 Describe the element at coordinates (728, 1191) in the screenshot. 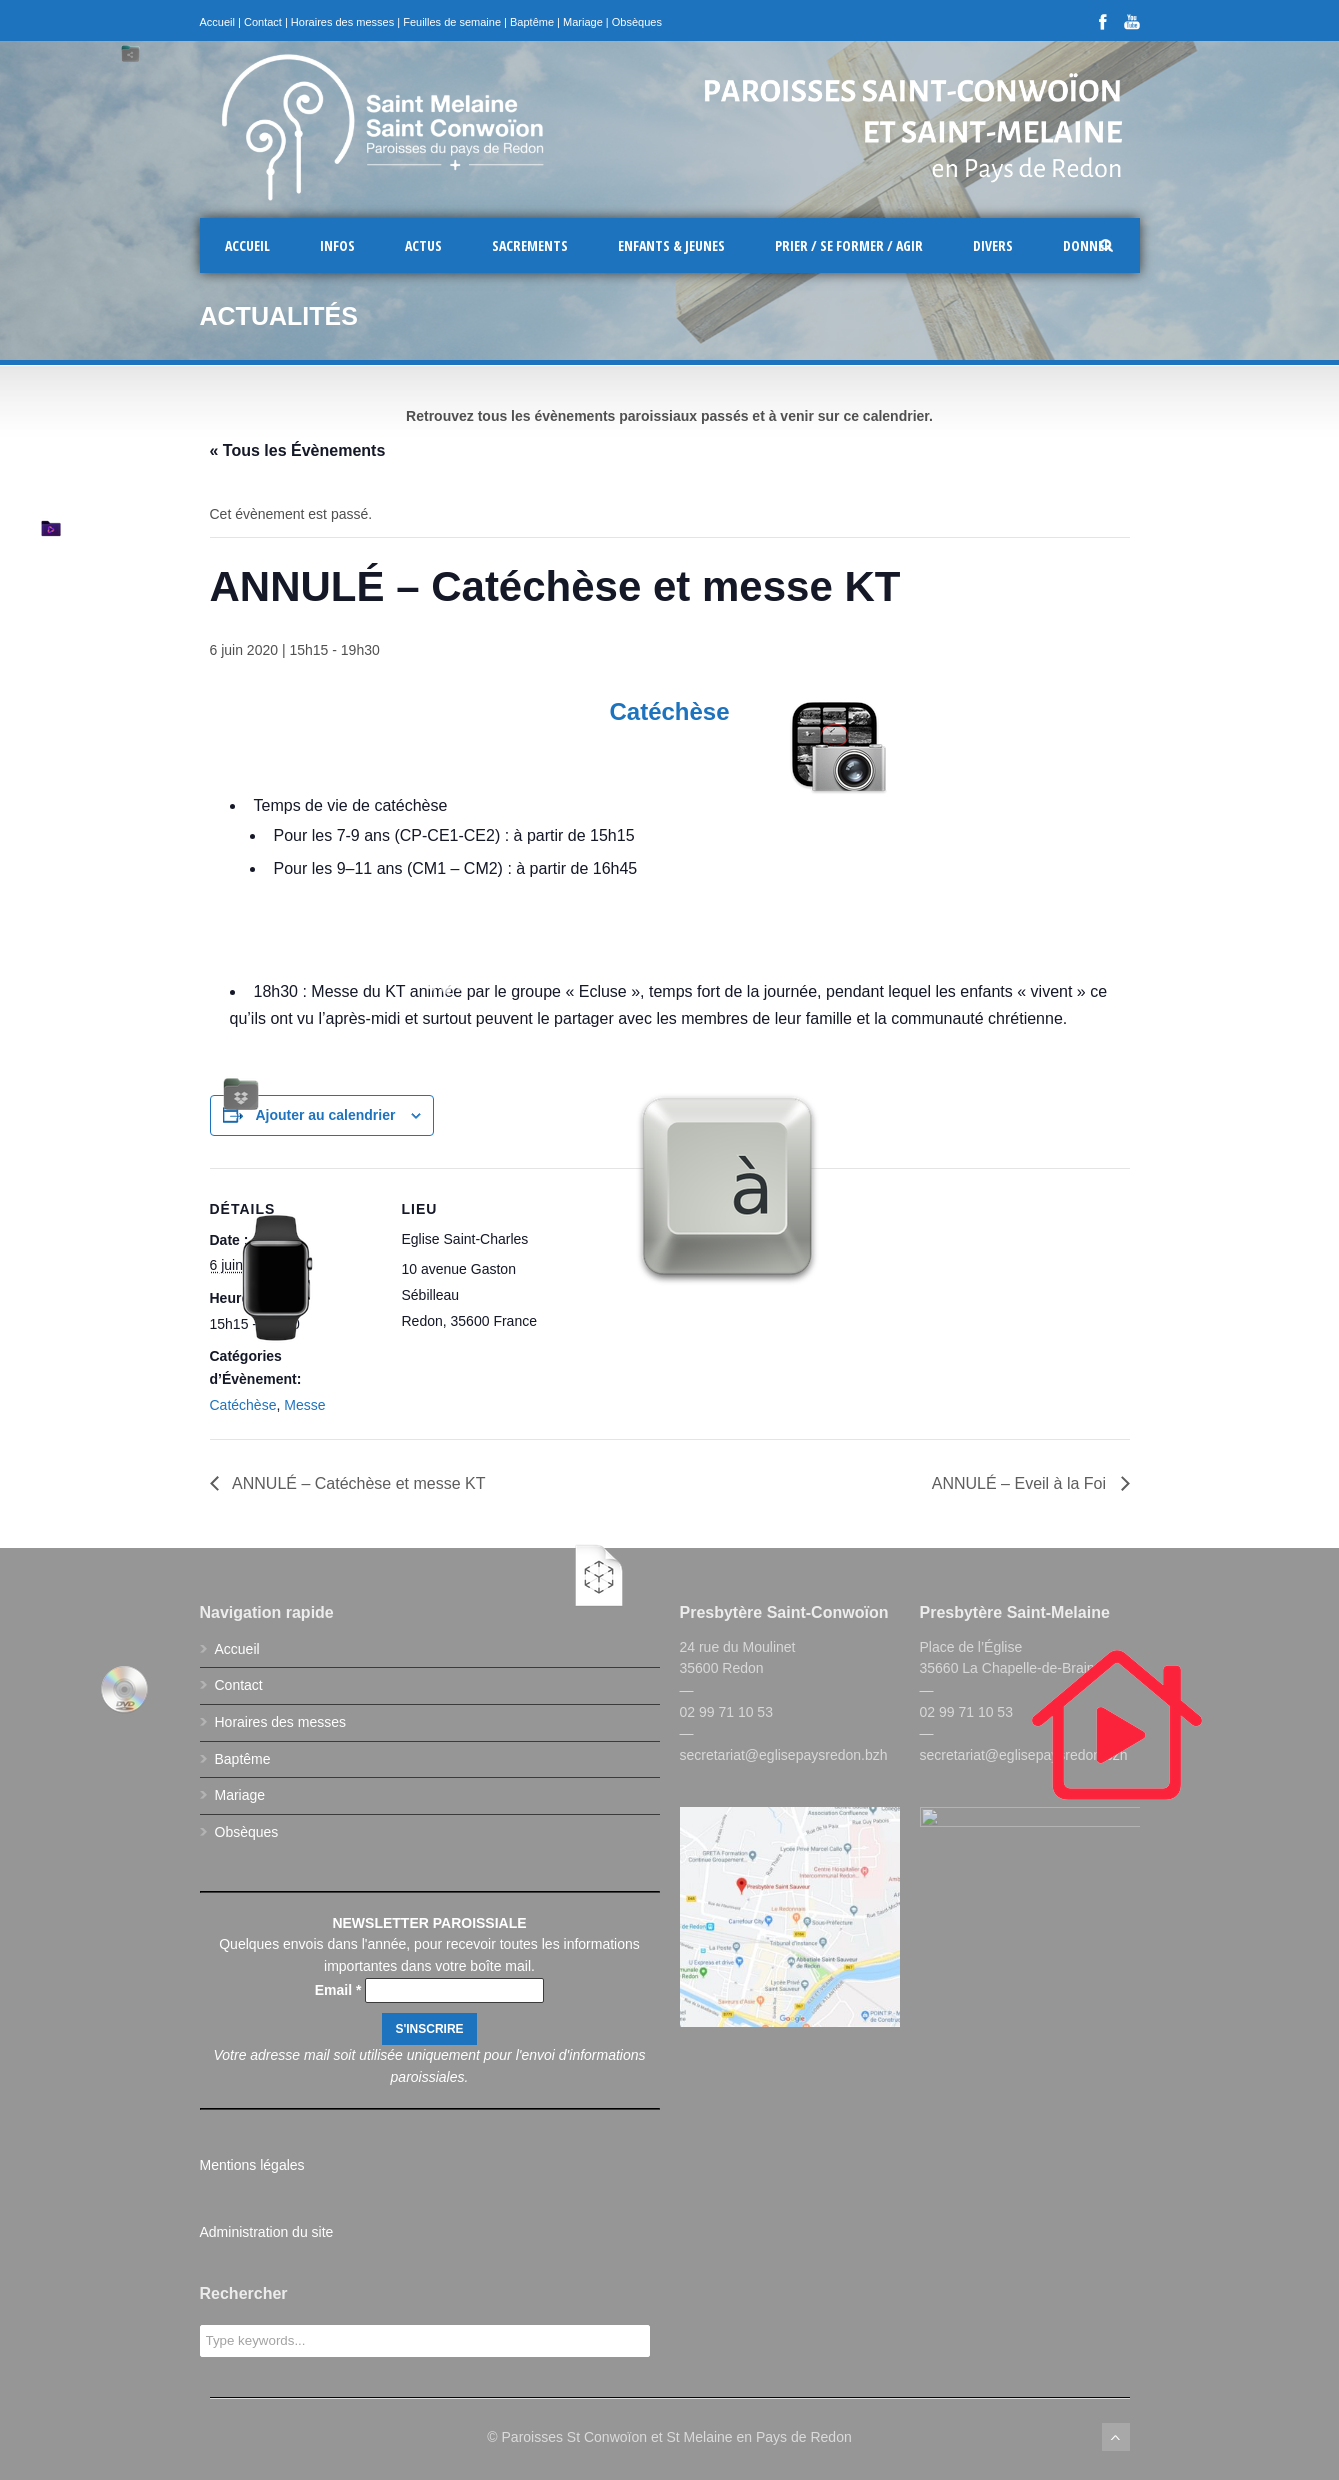

I see `open character map to insert special symbols` at that location.